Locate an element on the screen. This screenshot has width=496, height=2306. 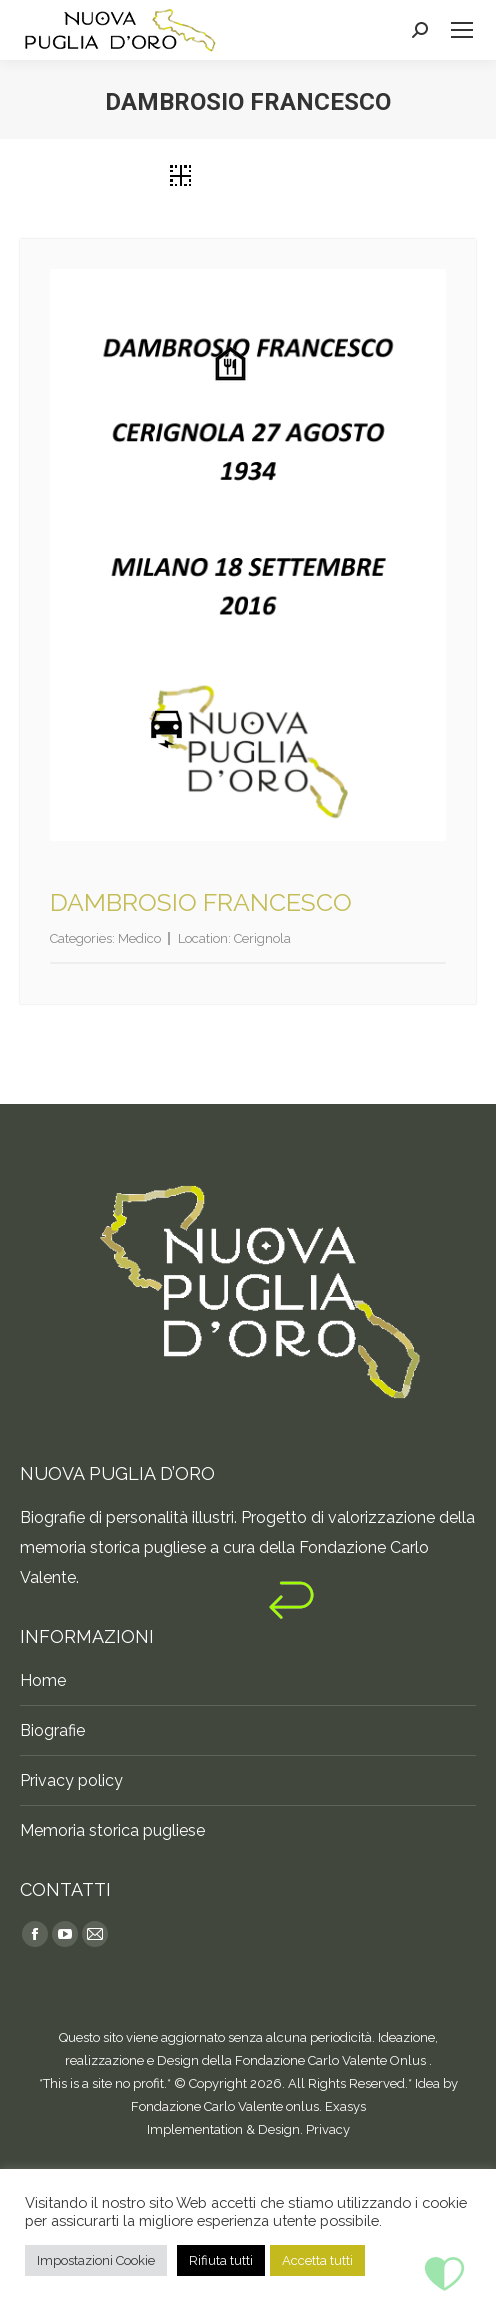
undo or go back to previous state is located at coordinates (291, 1598).